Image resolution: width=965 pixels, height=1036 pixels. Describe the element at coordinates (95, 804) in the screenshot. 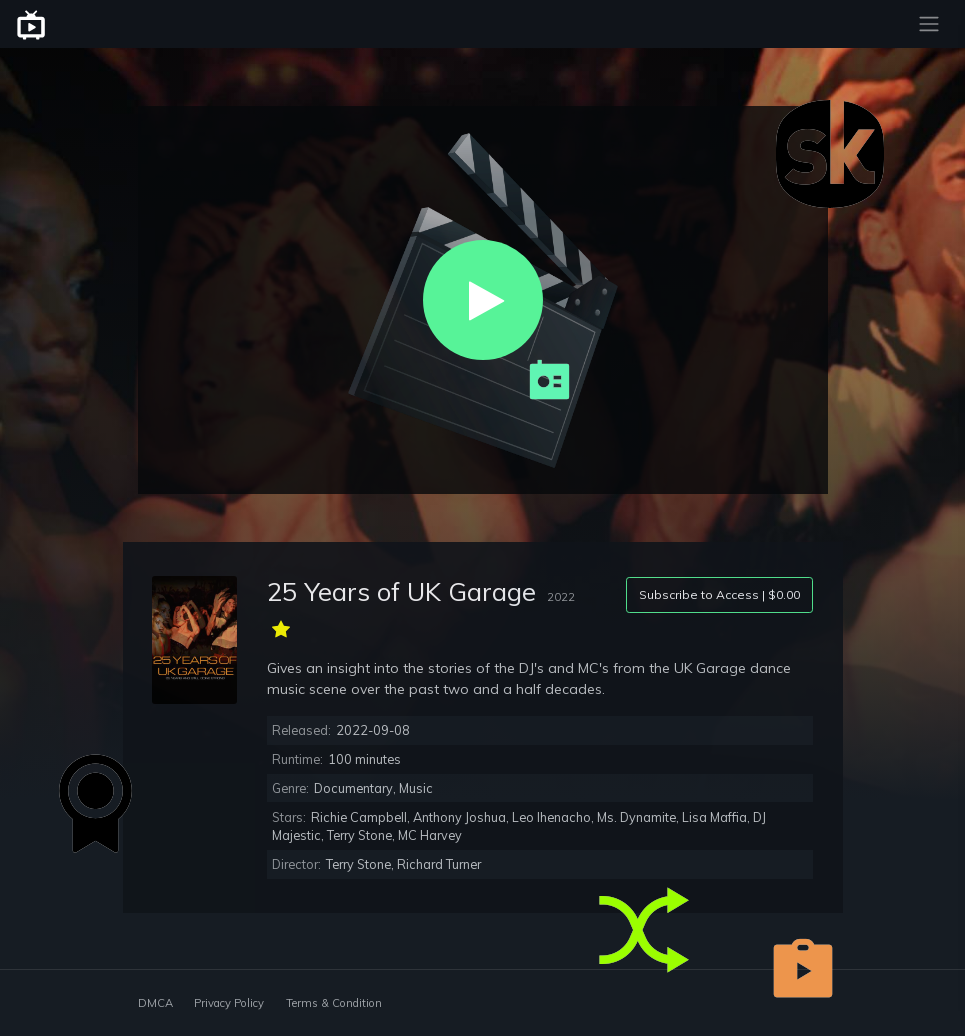

I see `view achievements or awards` at that location.